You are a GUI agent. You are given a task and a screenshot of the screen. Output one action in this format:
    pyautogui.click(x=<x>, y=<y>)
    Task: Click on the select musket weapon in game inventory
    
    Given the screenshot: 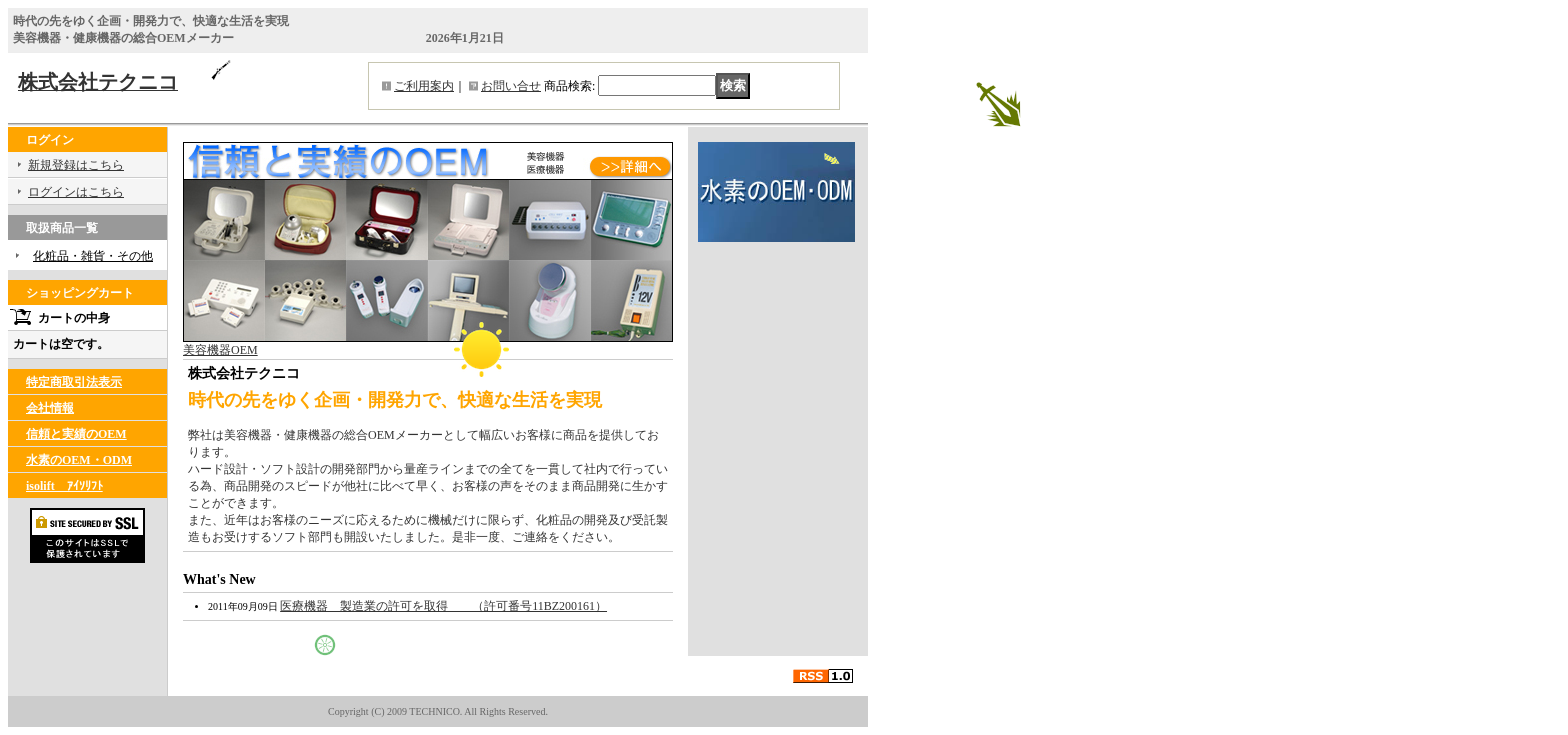 What is the action you would take?
    pyautogui.click(x=221, y=70)
    